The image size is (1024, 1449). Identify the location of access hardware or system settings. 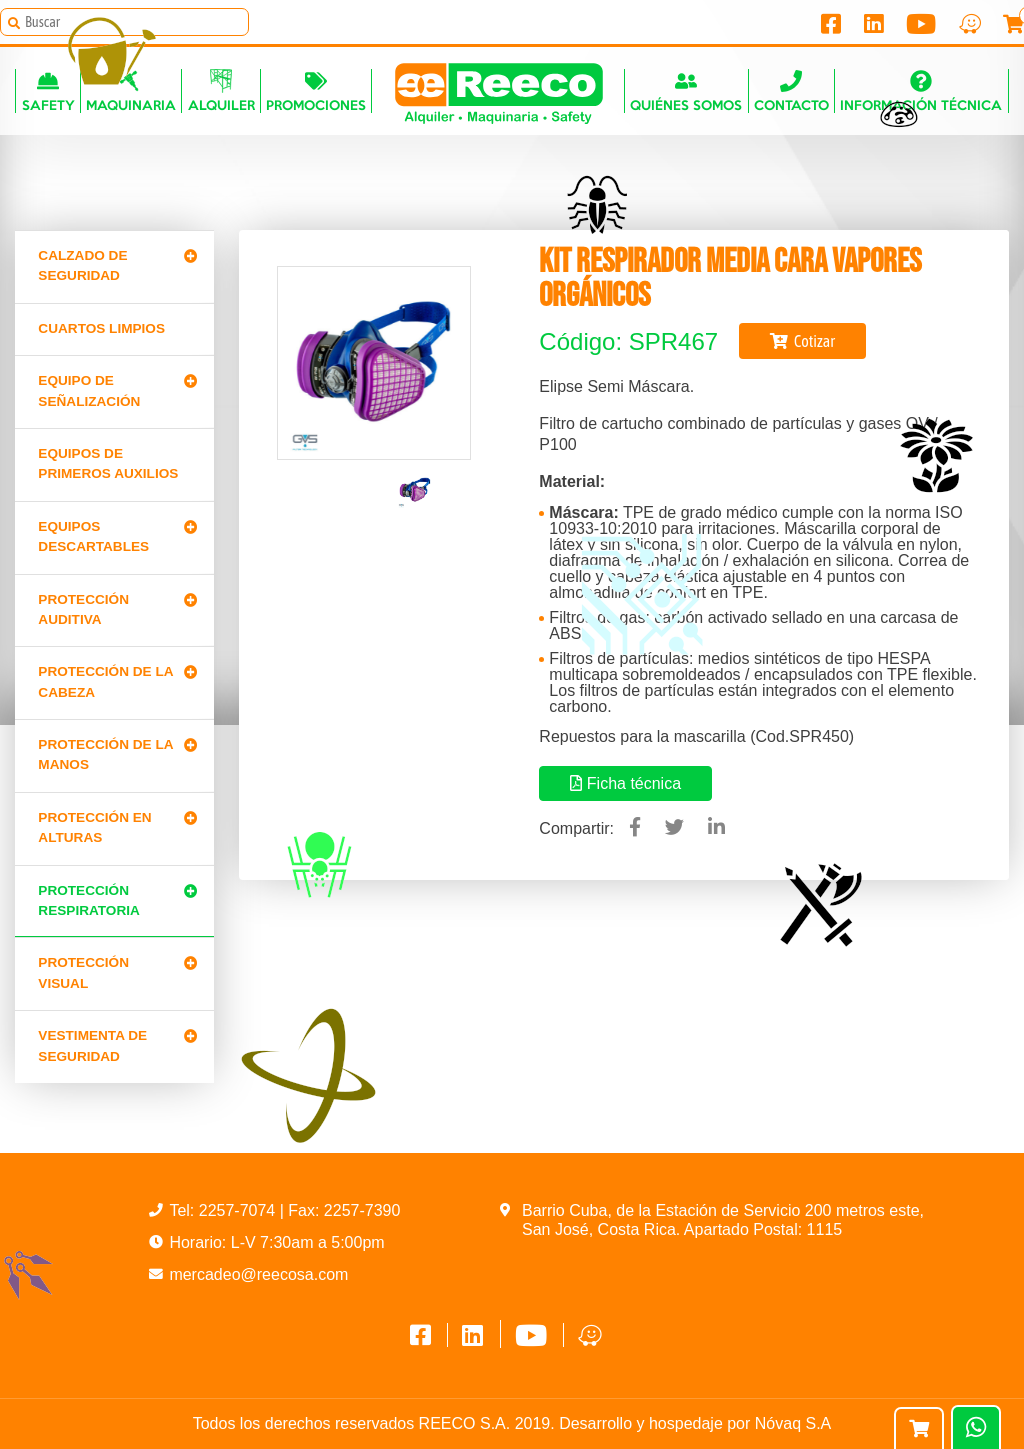
(642, 594).